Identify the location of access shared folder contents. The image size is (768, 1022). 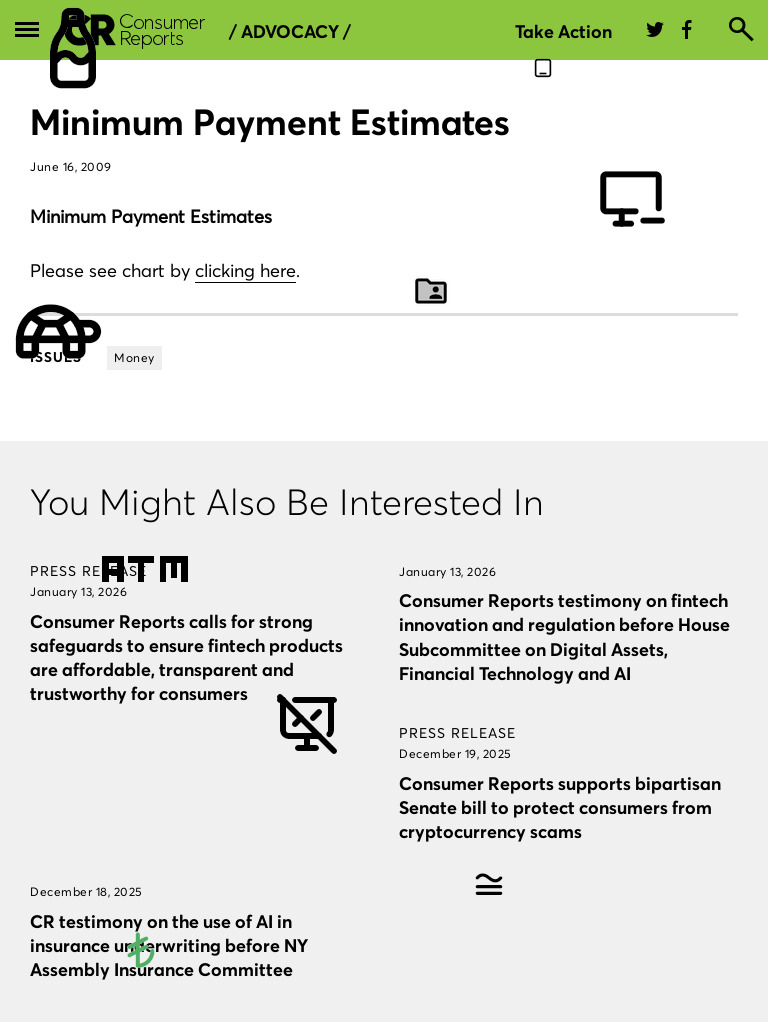
(431, 291).